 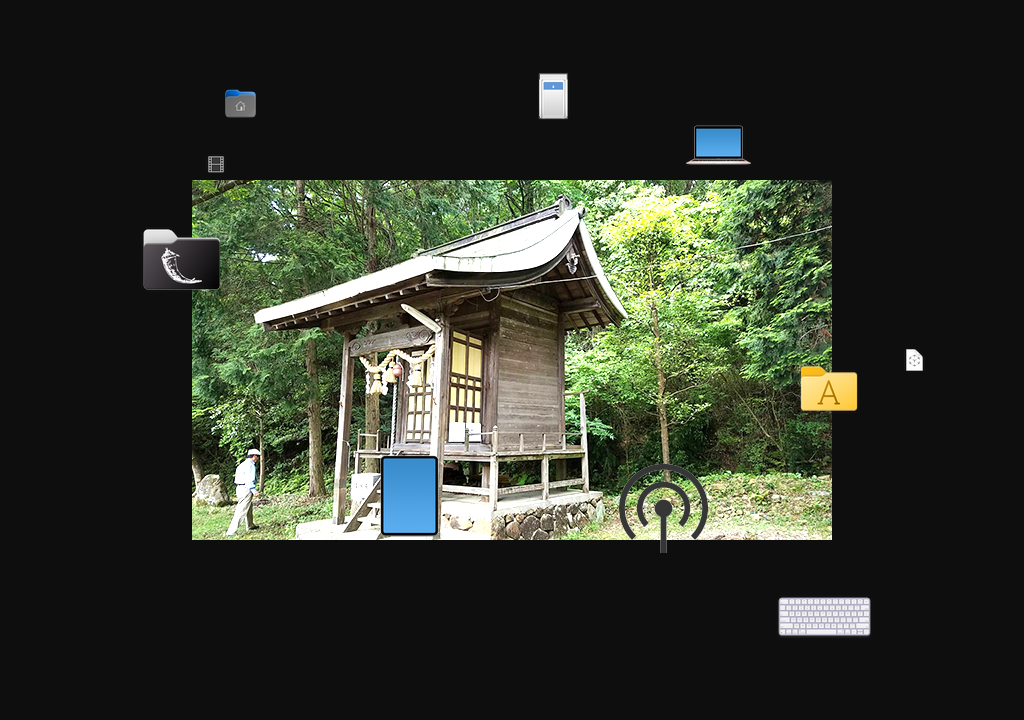 I want to click on pc card or pcmcia card hardware component, so click(x=553, y=96).